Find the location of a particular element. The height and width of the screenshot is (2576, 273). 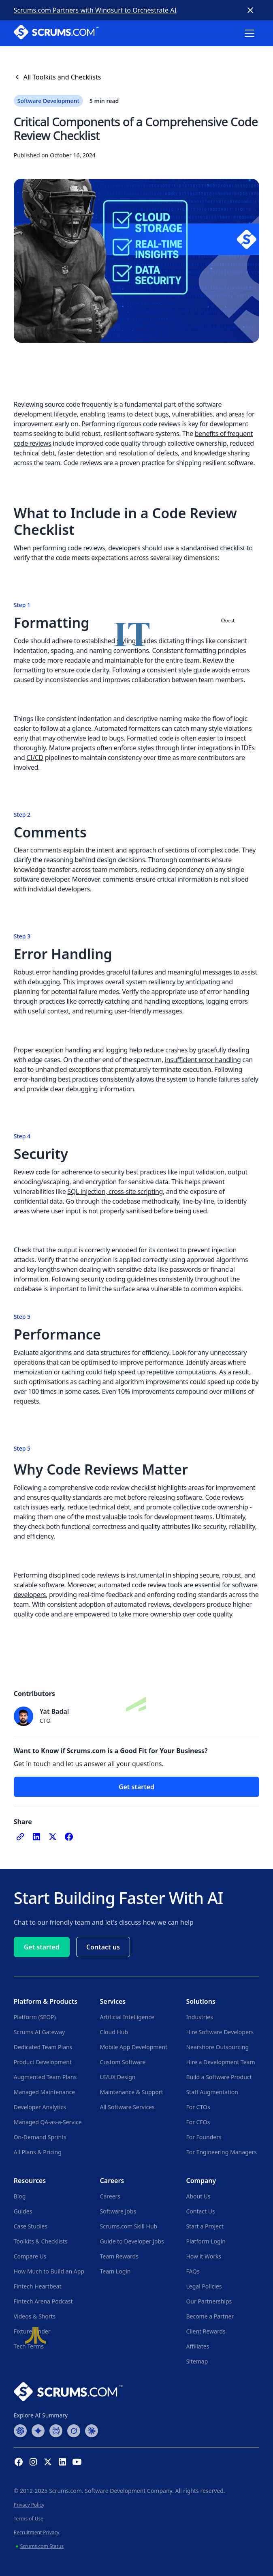

Quest software or services branding is located at coordinates (228, 620).